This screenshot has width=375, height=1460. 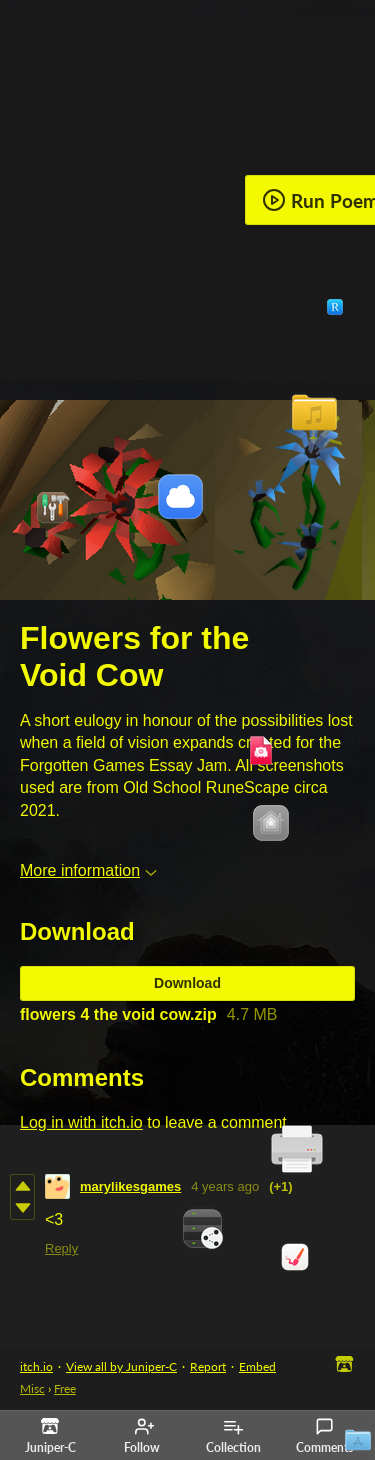 I want to click on open the home app, so click(x=271, y=823).